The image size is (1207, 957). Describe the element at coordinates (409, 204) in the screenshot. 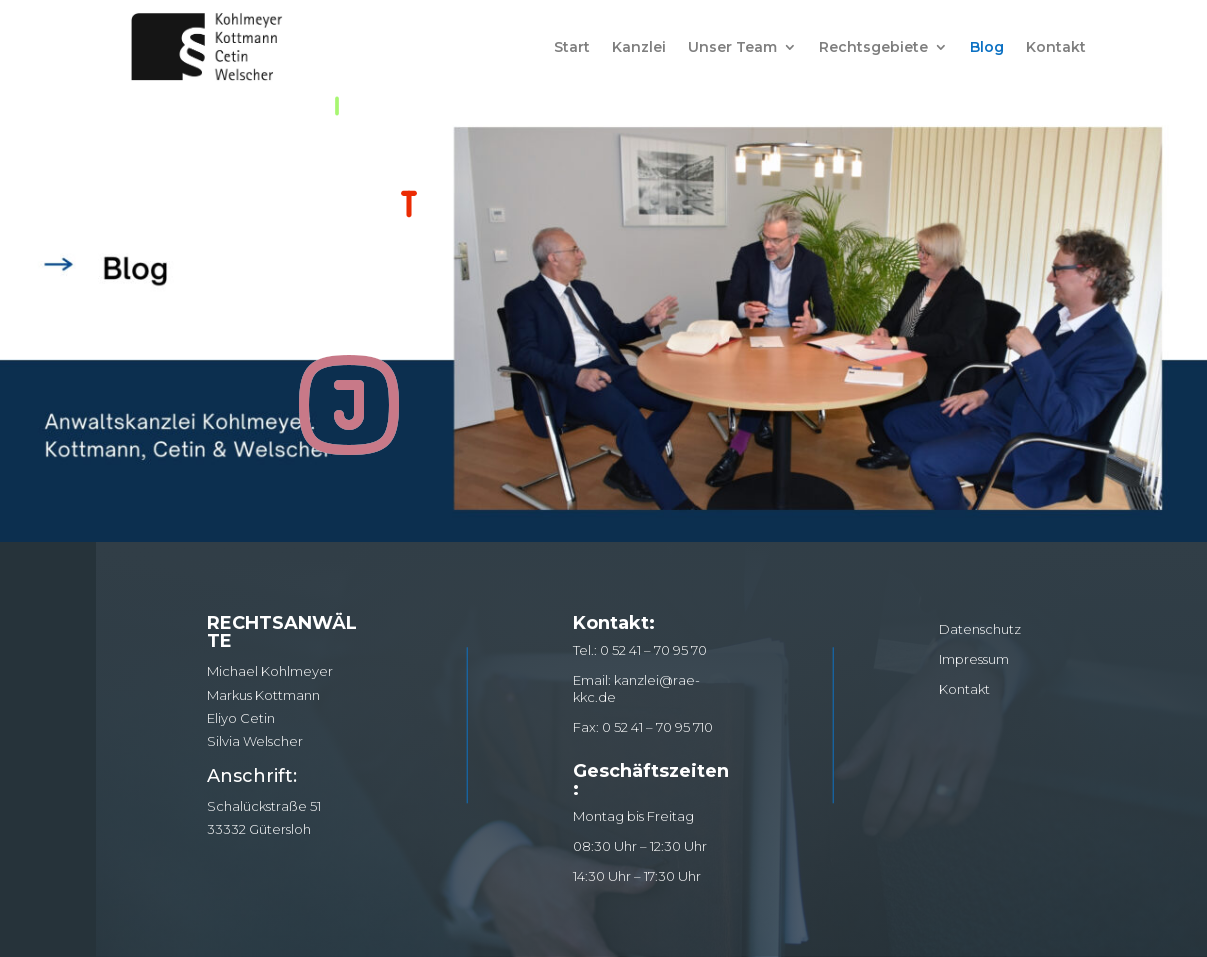

I see `text formatting option for title case` at that location.